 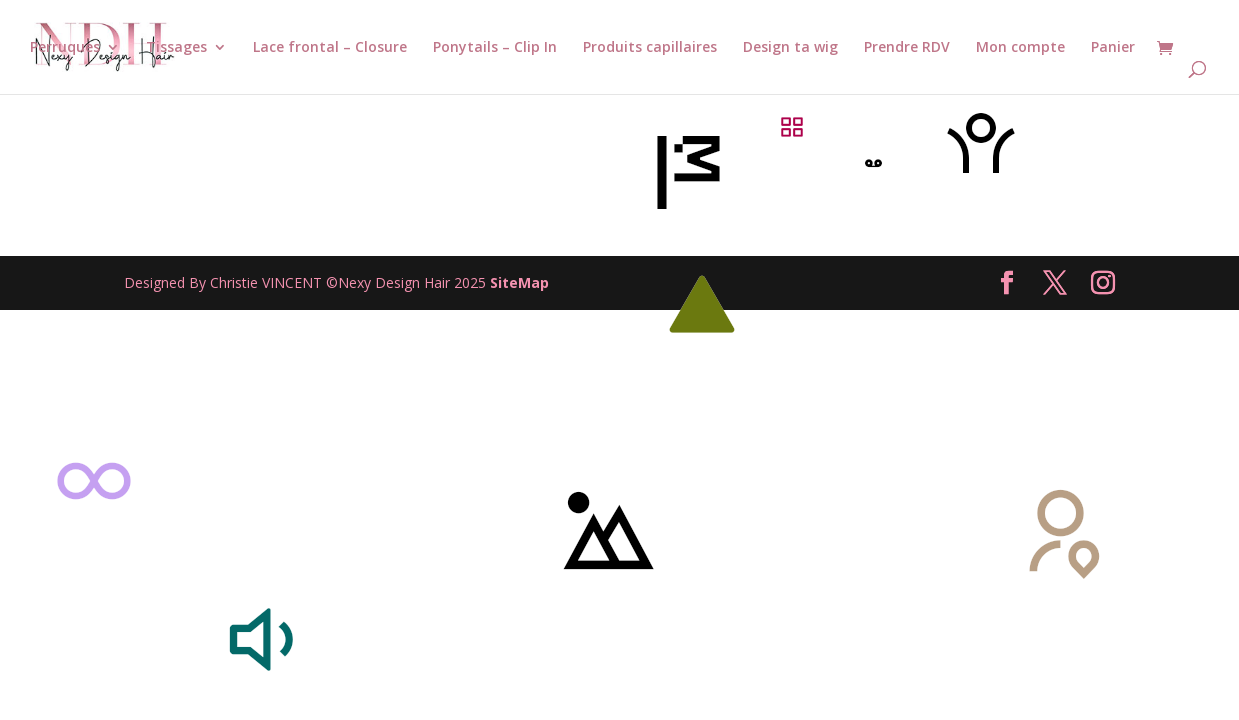 What do you see at coordinates (702, 305) in the screenshot?
I see `play or start media content` at bounding box center [702, 305].